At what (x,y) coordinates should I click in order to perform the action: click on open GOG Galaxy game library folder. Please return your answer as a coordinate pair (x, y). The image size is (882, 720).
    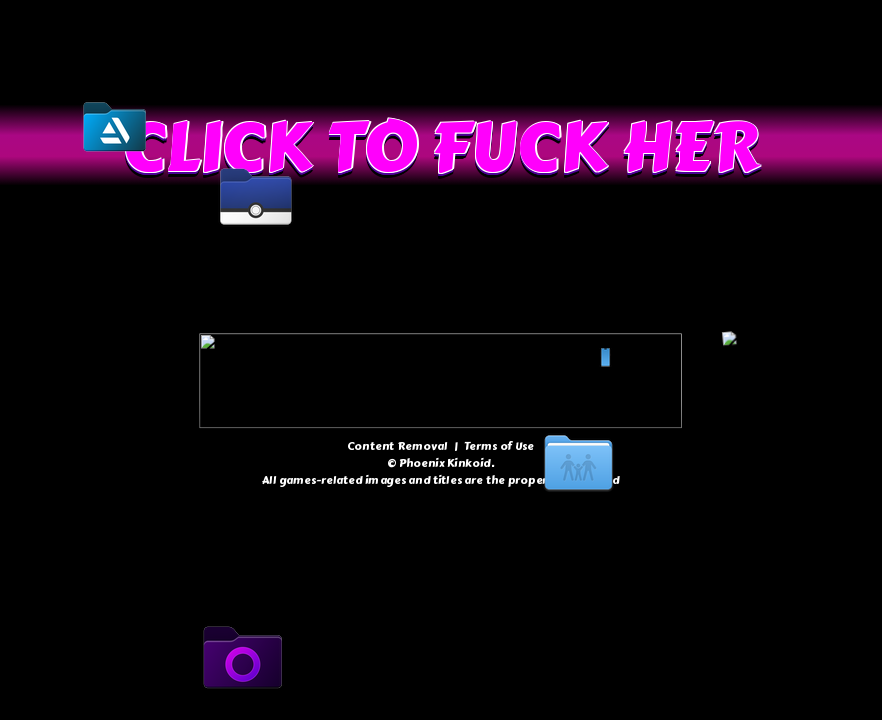
    Looking at the image, I should click on (242, 659).